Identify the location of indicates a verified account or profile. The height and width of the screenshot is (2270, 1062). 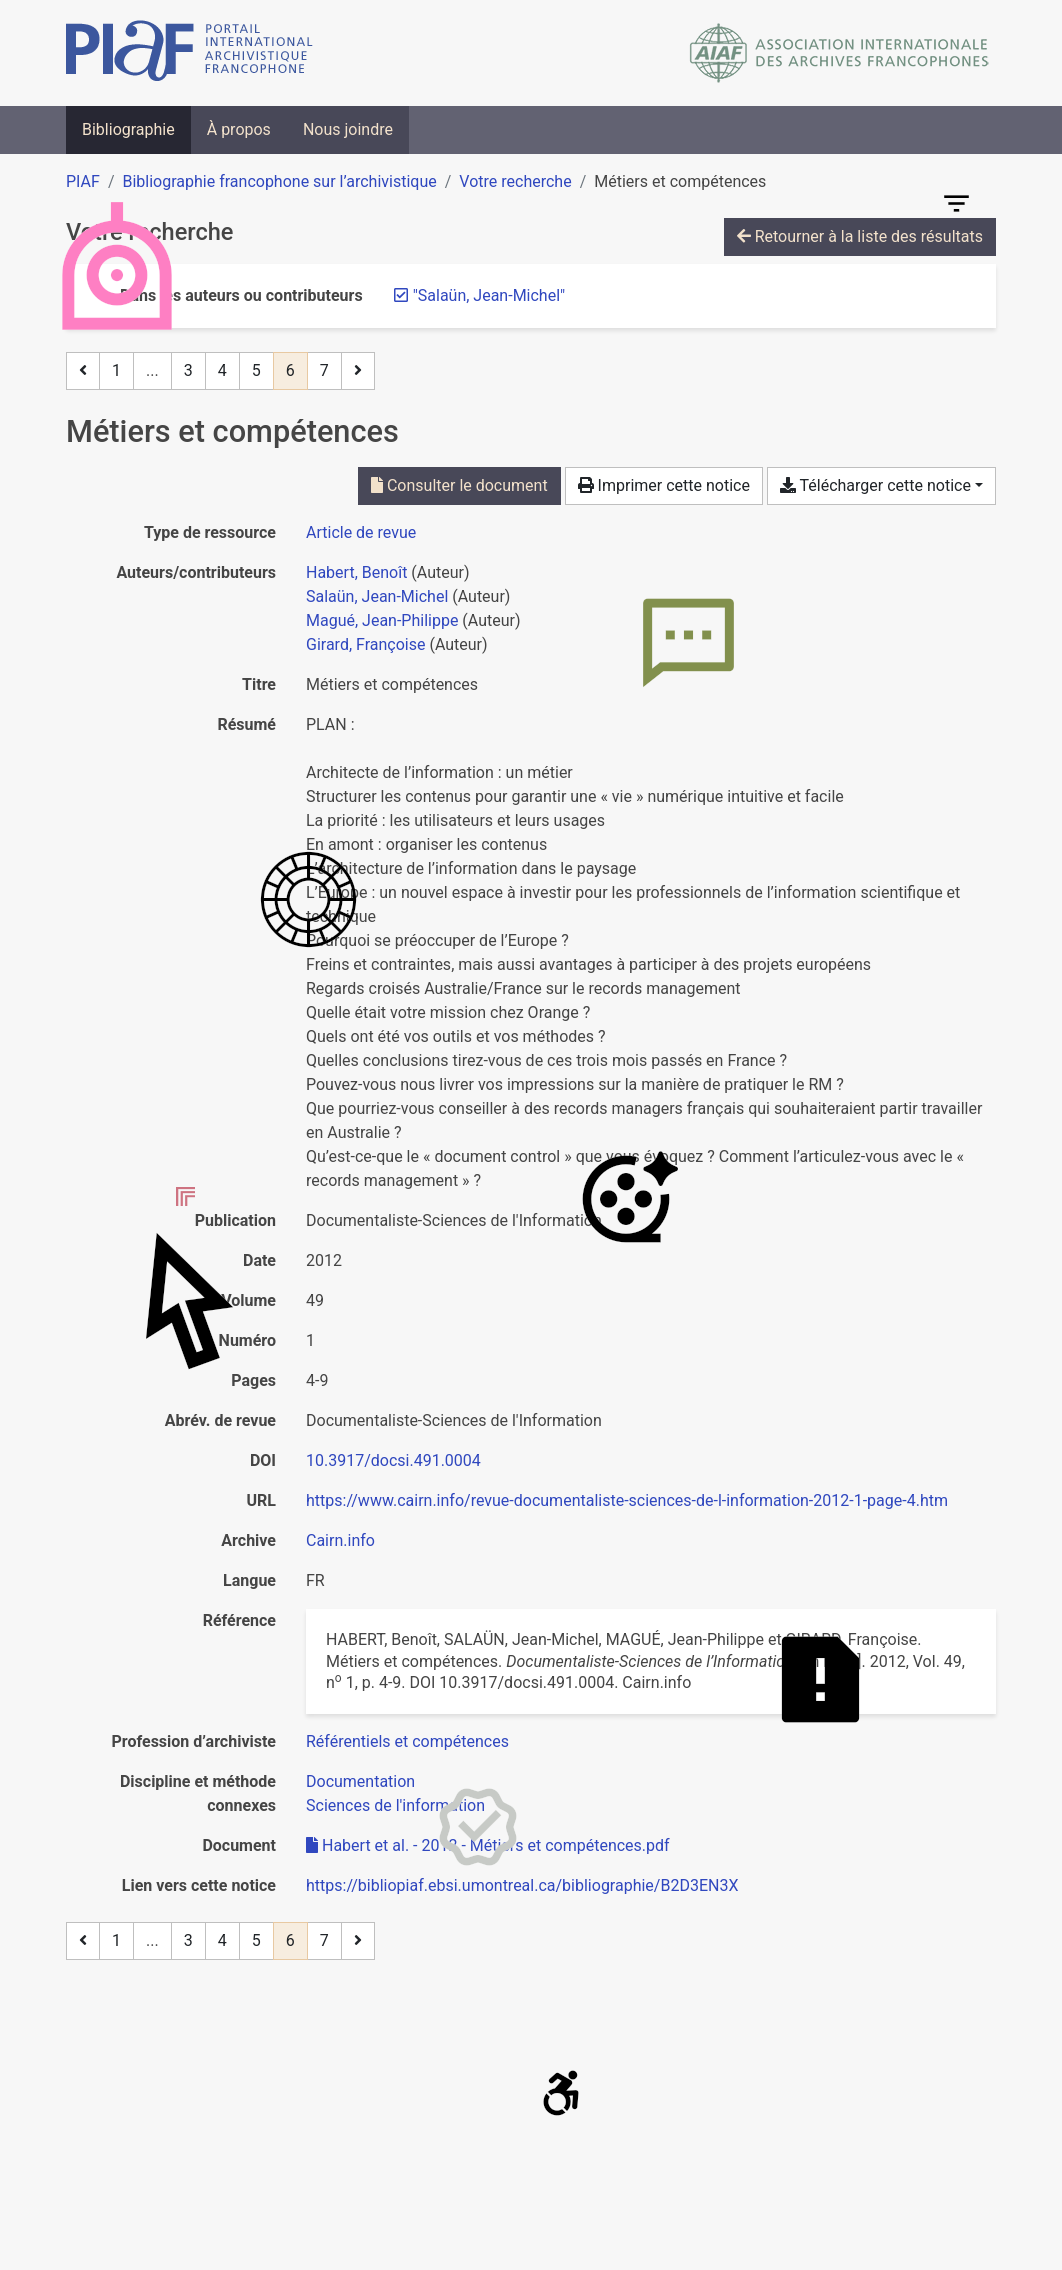
(478, 1827).